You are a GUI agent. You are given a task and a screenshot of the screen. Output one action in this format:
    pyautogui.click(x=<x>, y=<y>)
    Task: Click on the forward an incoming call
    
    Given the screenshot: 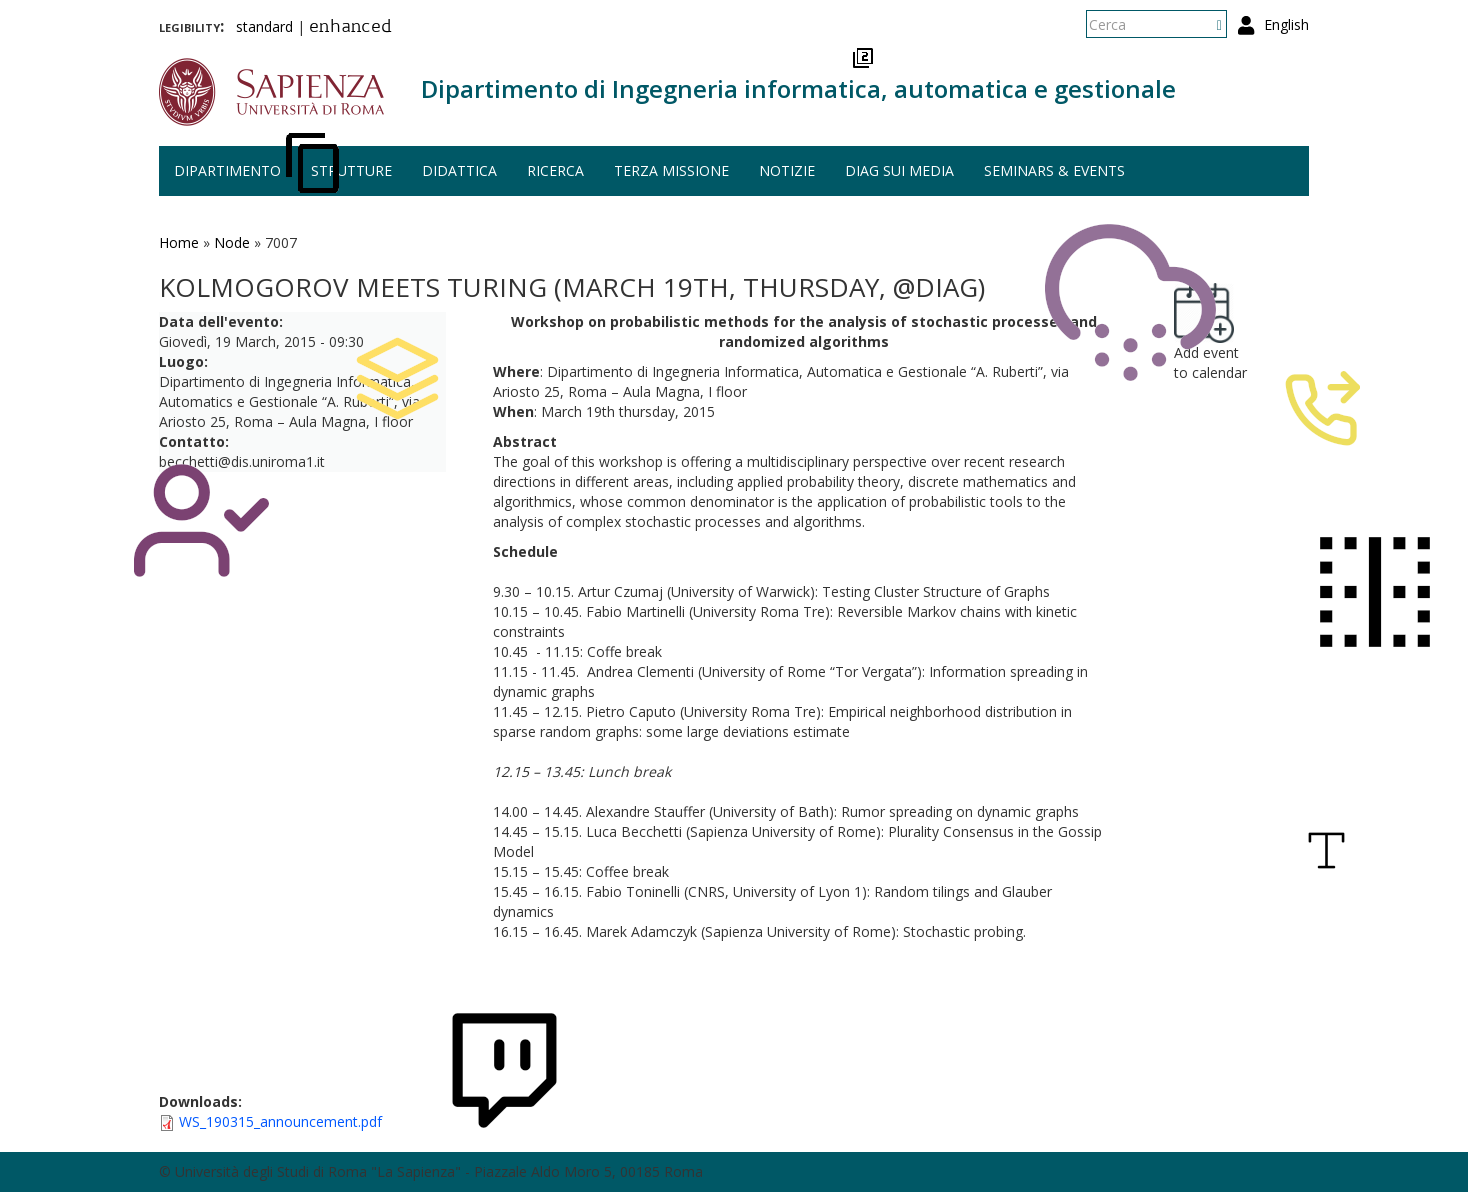 What is the action you would take?
    pyautogui.click(x=1321, y=410)
    